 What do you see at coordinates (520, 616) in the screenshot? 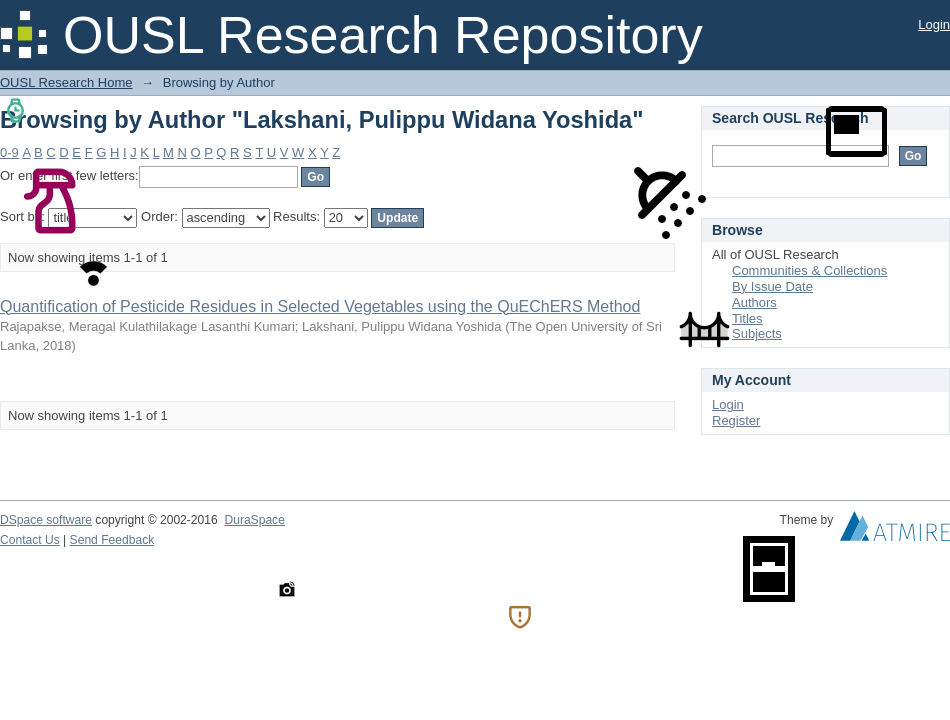
I see `security warning or alert detected` at bounding box center [520, 616].